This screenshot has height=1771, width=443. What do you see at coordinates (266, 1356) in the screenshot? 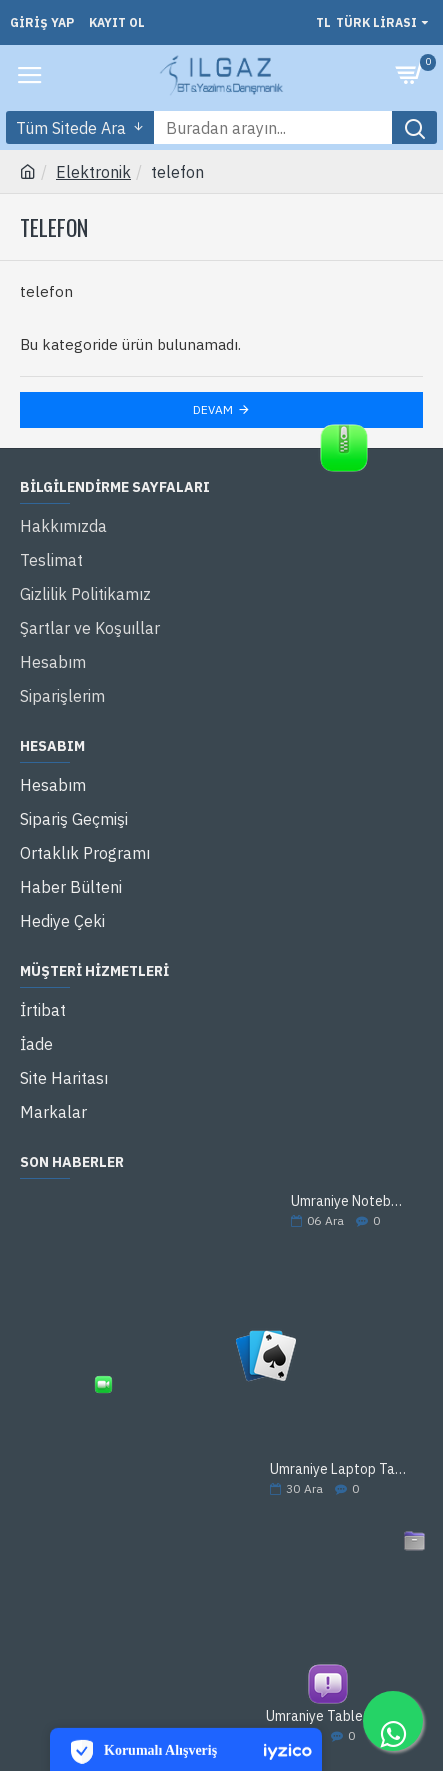
I see `open the solitaire card game app` at bounding box center [266, 1356].